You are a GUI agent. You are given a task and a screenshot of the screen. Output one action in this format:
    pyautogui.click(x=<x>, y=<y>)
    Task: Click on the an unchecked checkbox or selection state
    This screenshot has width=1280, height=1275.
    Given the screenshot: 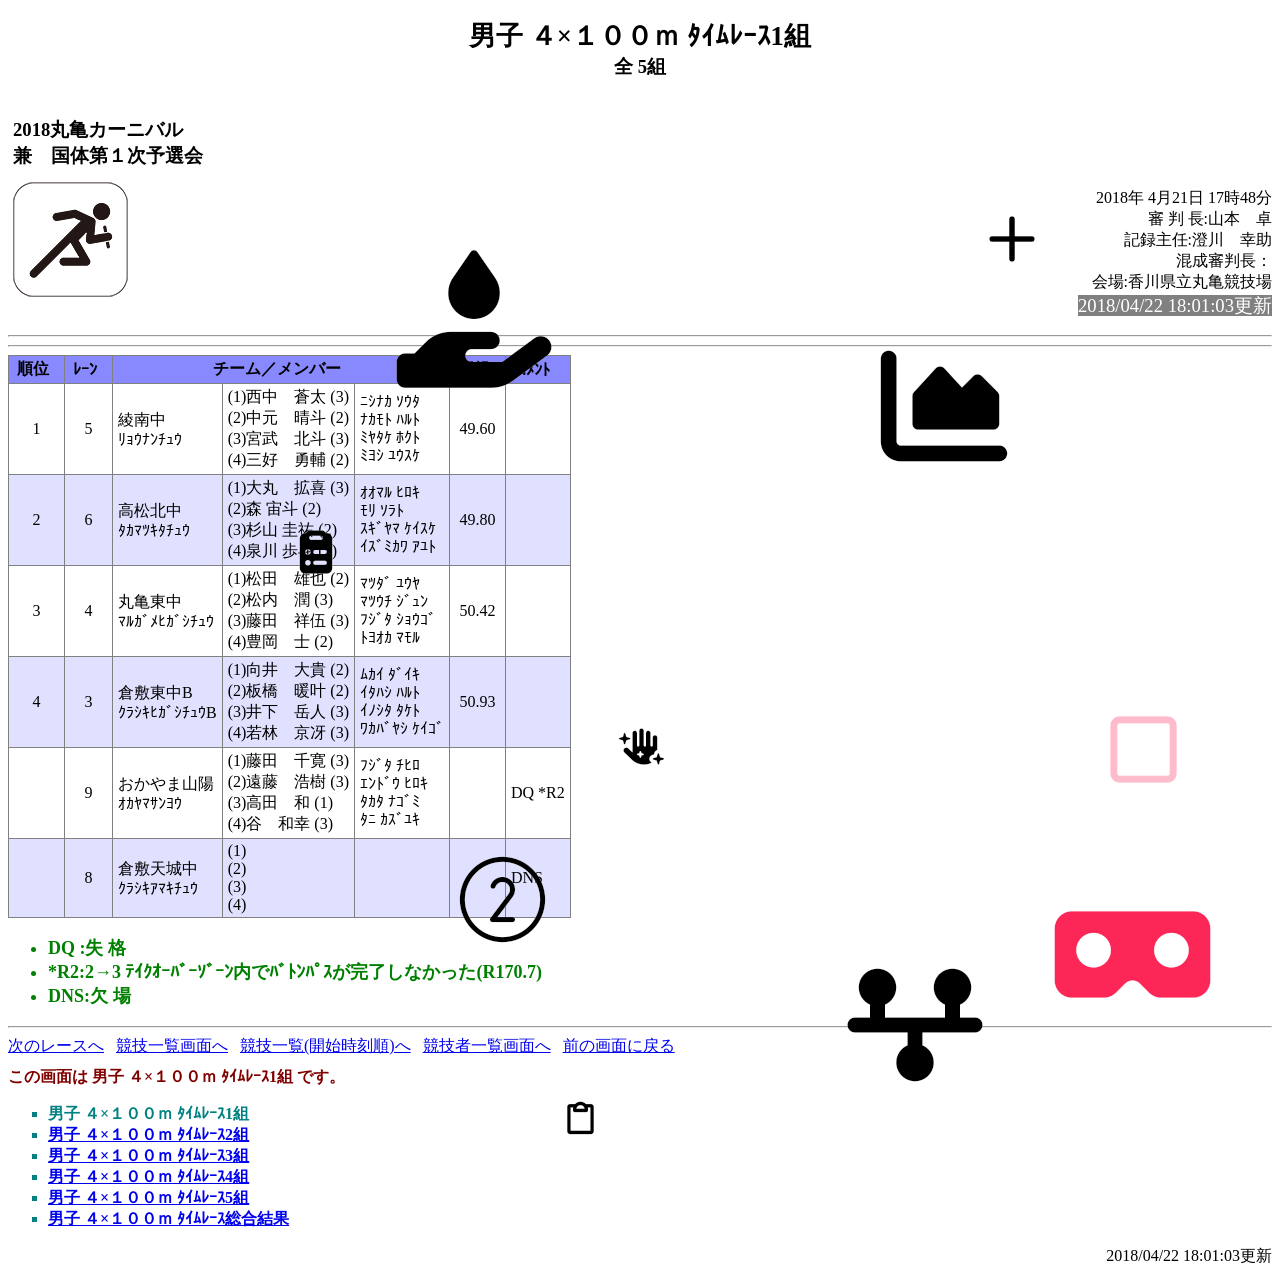 What is the action you would take?
    pyautogui.click(x=1143, y=749)
    